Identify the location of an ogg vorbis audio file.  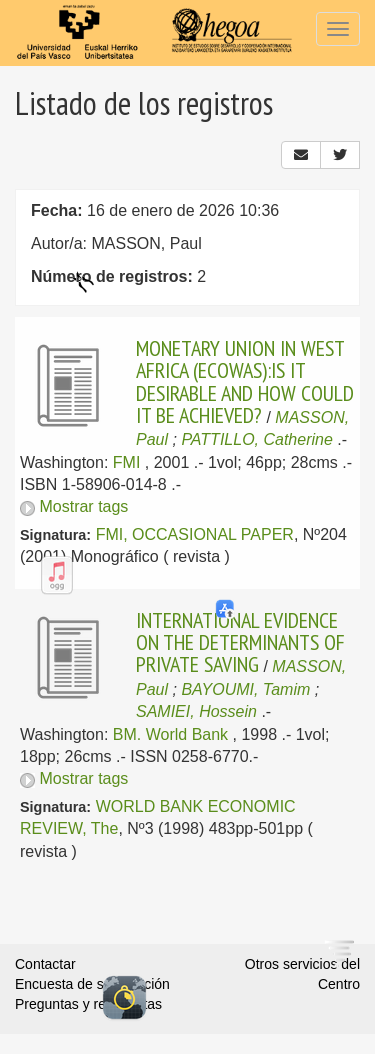
(57, 575).